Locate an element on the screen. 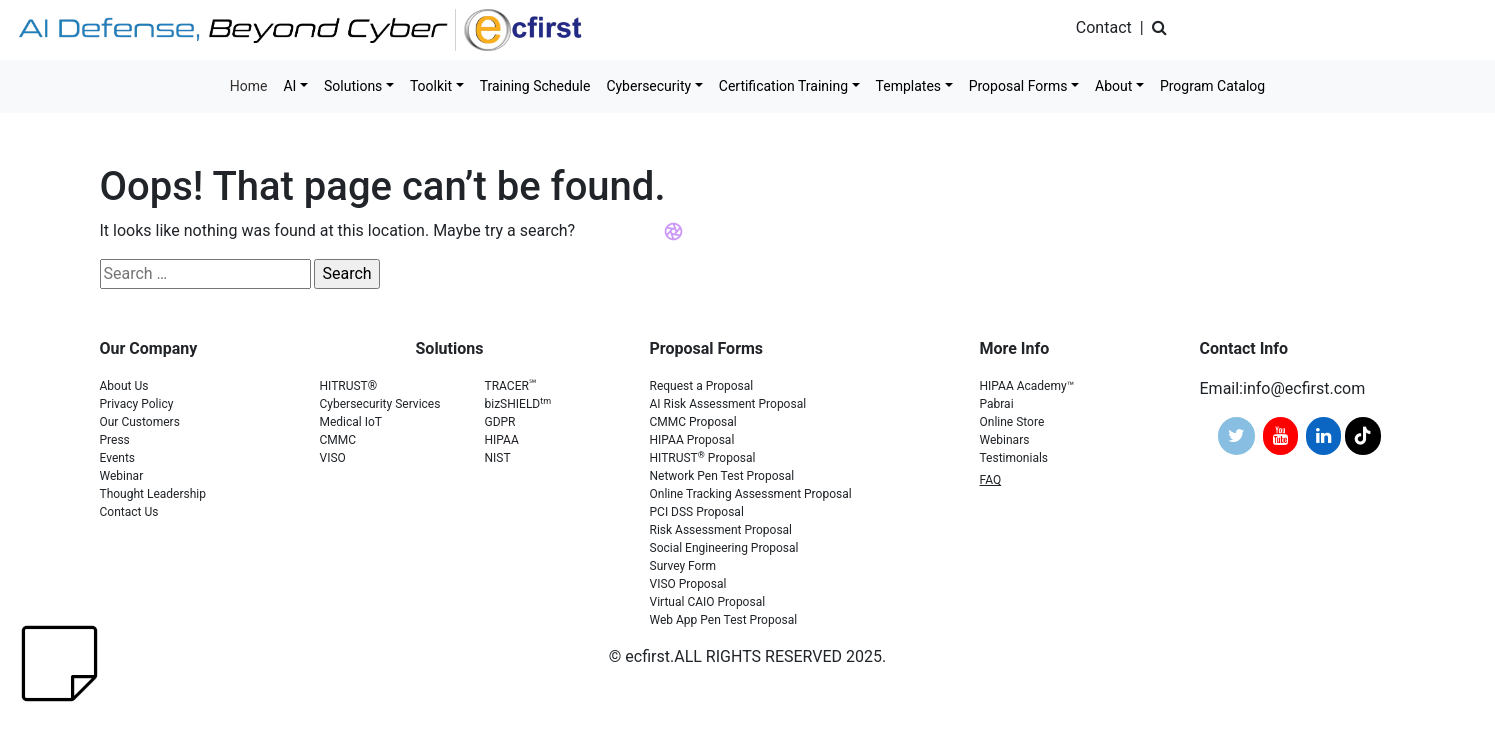 The height and width of the screenshot is (733, 1495). create a new note is located at coordinates (59, 663).